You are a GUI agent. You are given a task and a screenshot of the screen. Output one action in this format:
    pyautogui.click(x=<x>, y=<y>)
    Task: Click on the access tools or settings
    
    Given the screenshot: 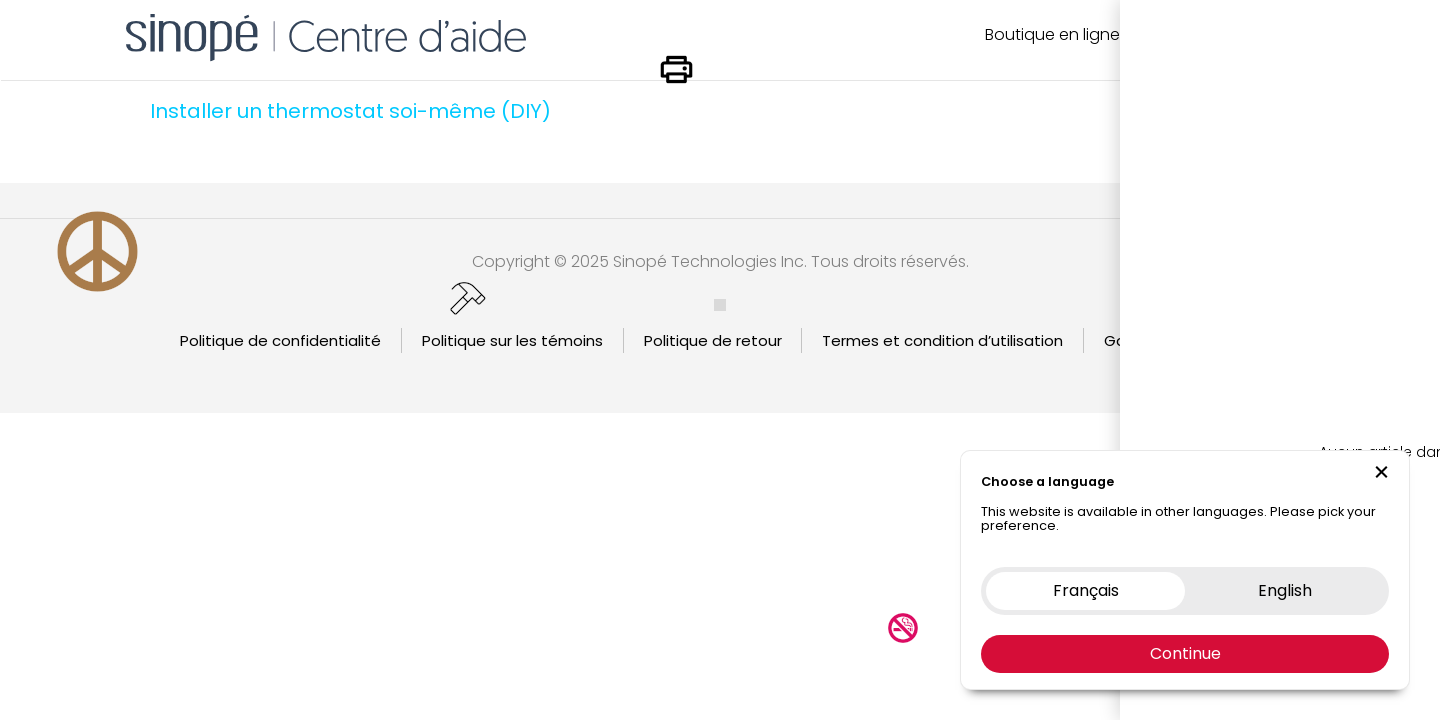 What is the action you would take?
    pyautogui.click(x=466, y=299)
    